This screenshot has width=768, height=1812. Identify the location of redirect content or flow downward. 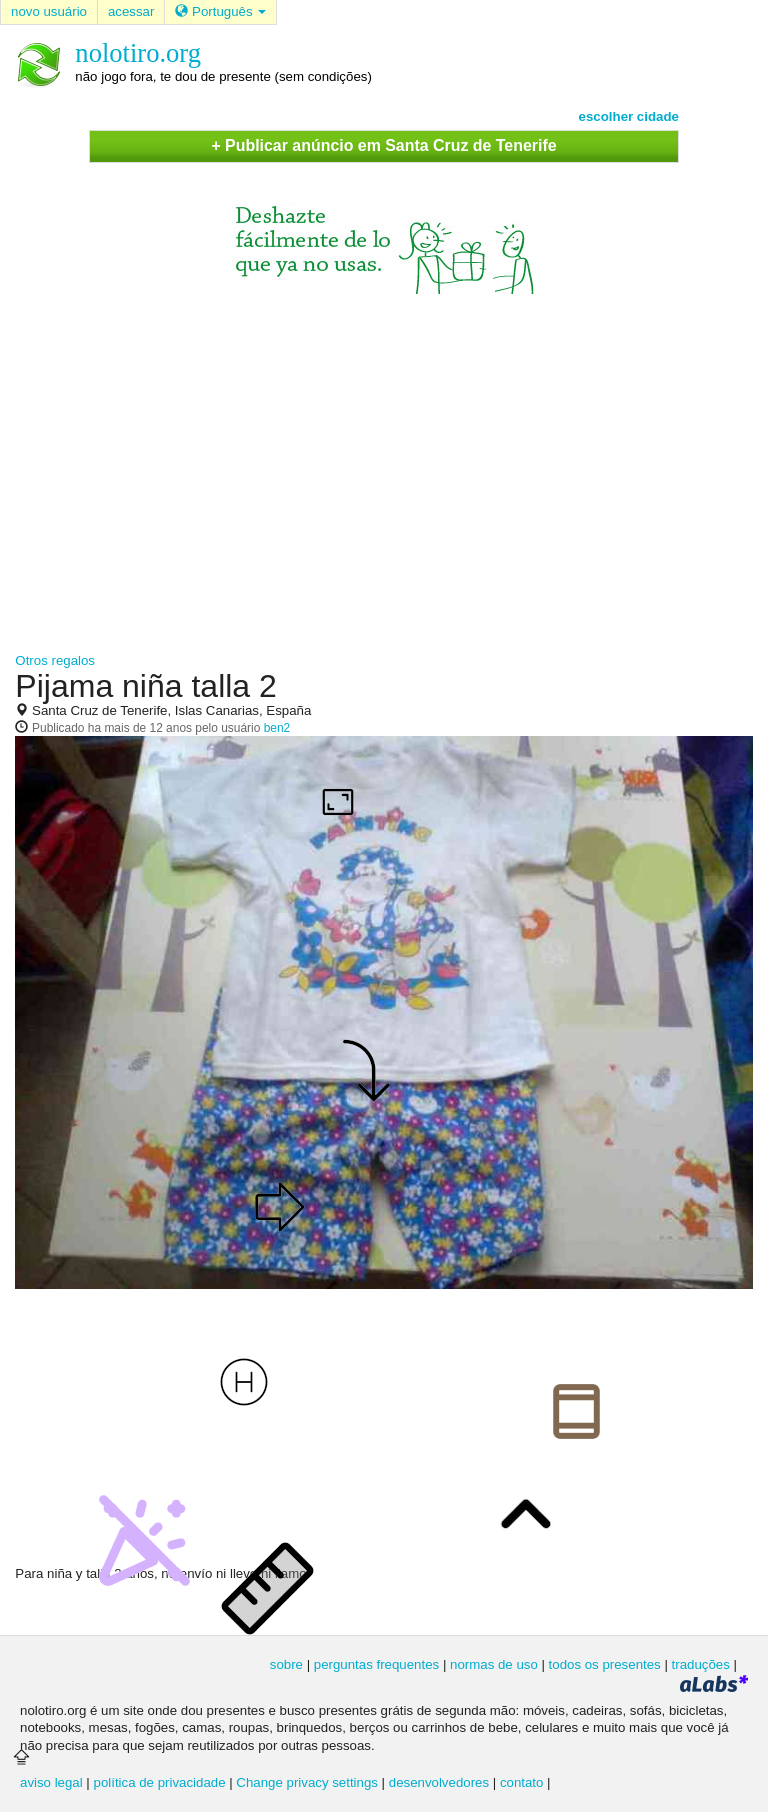
(366, 1070).